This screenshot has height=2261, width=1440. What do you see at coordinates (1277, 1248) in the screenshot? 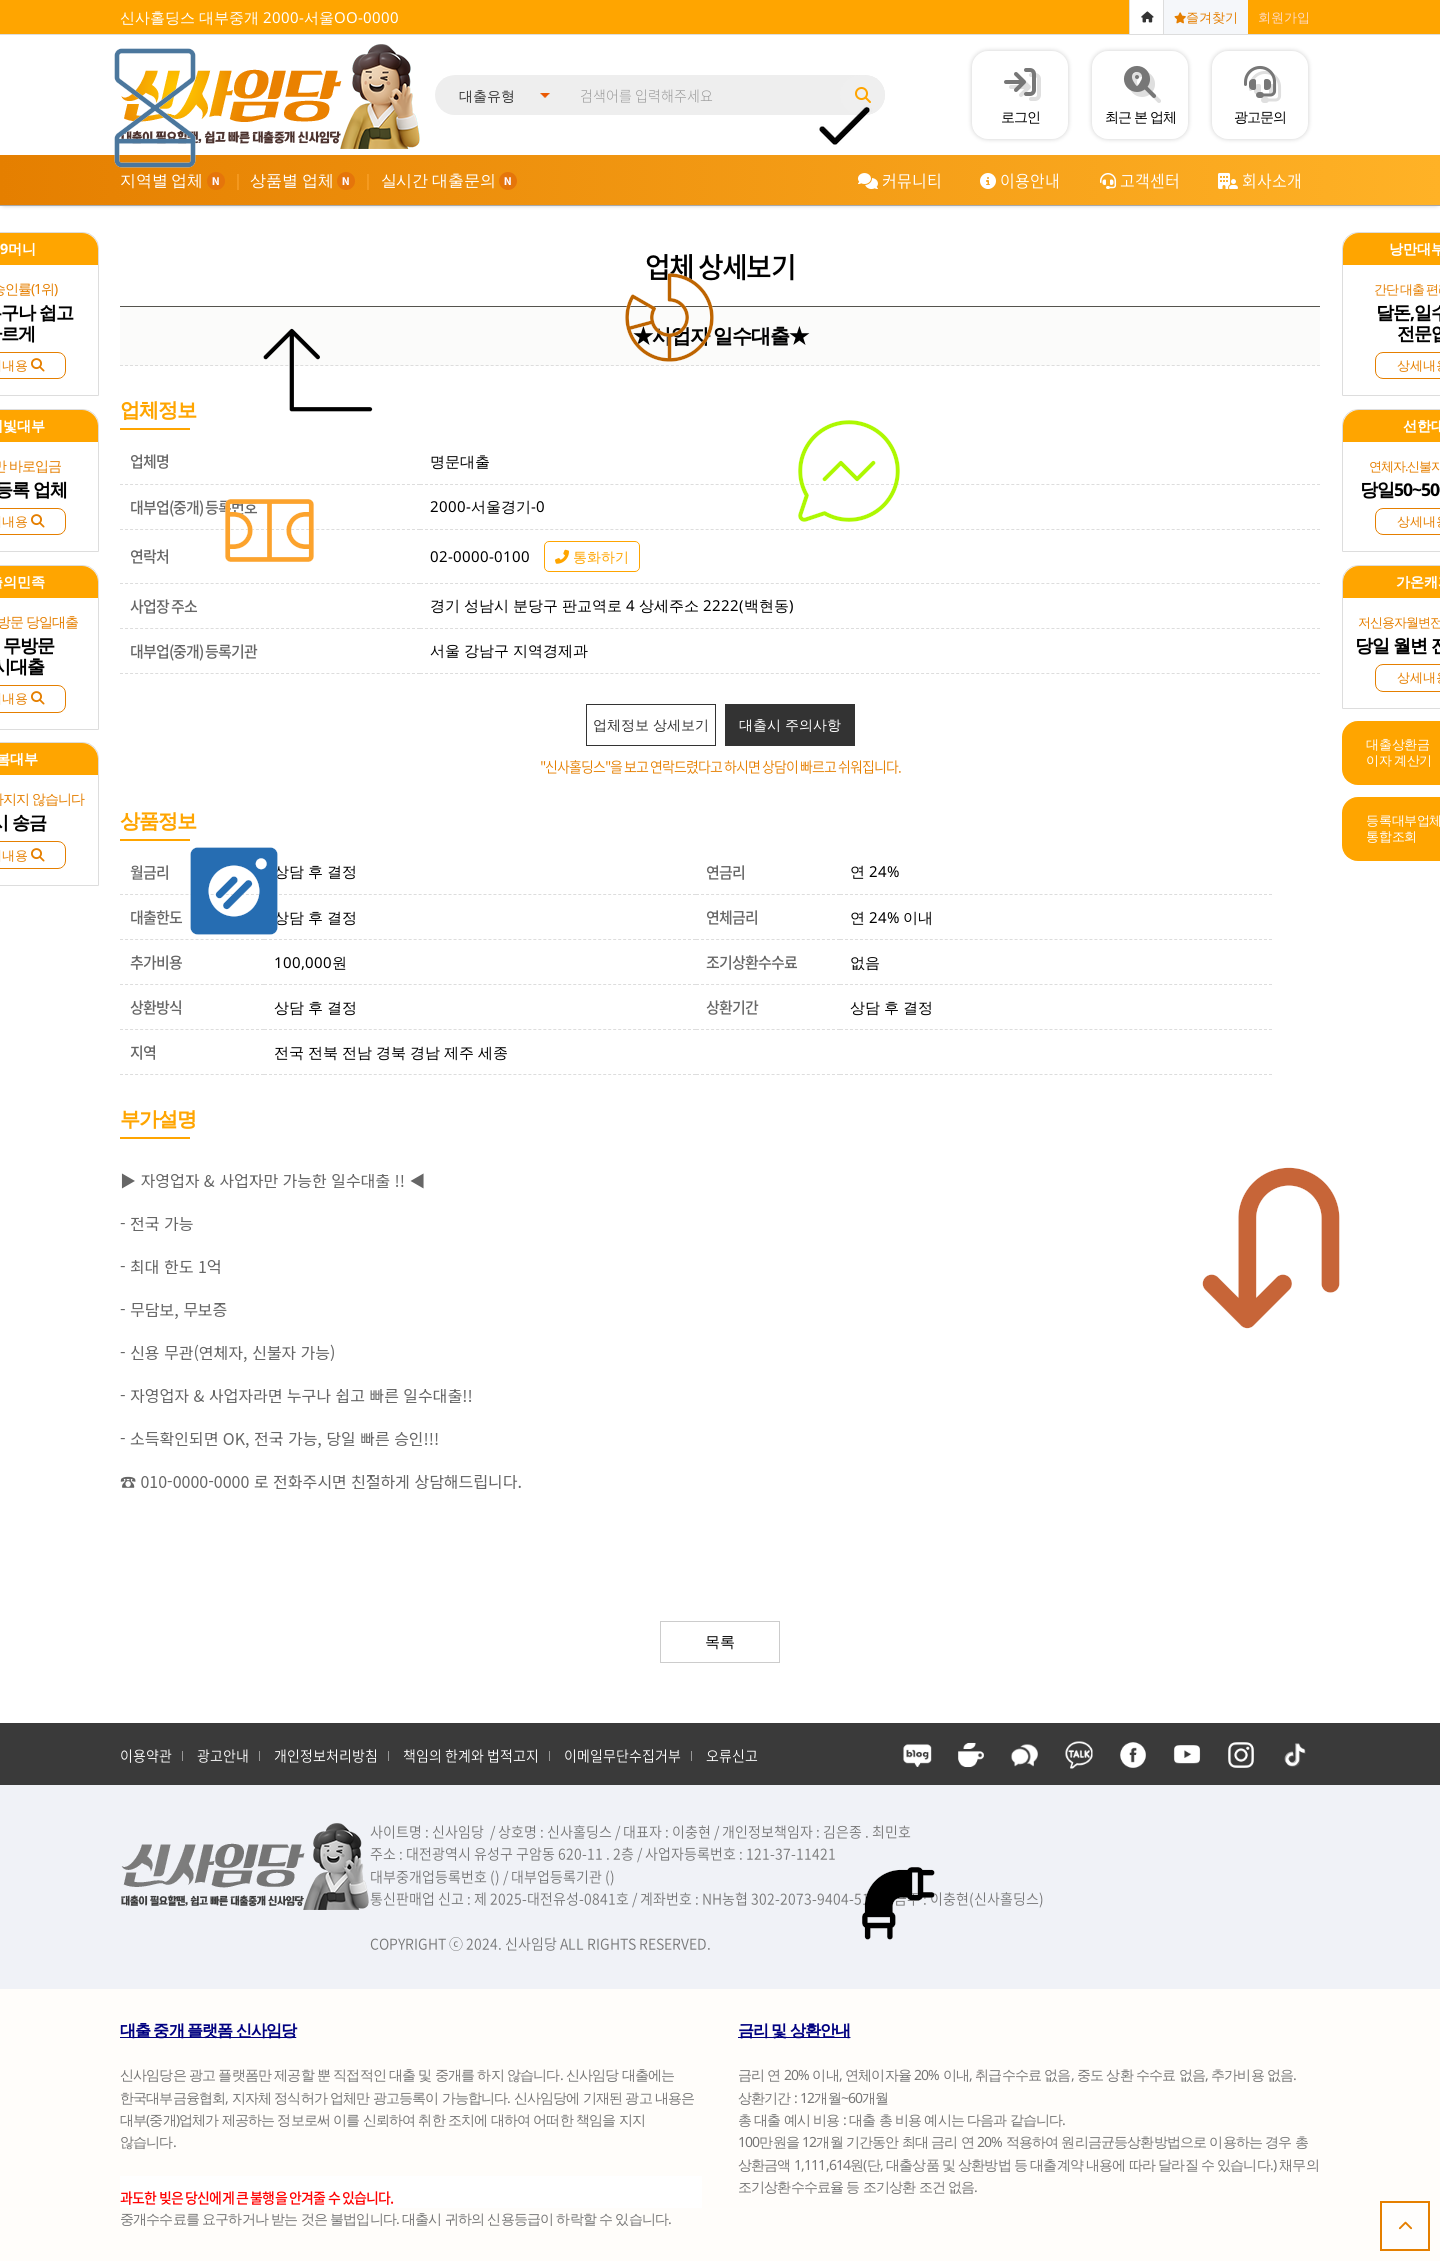
I see `undo or reverse last action` at bounding box center [1277, 1248].